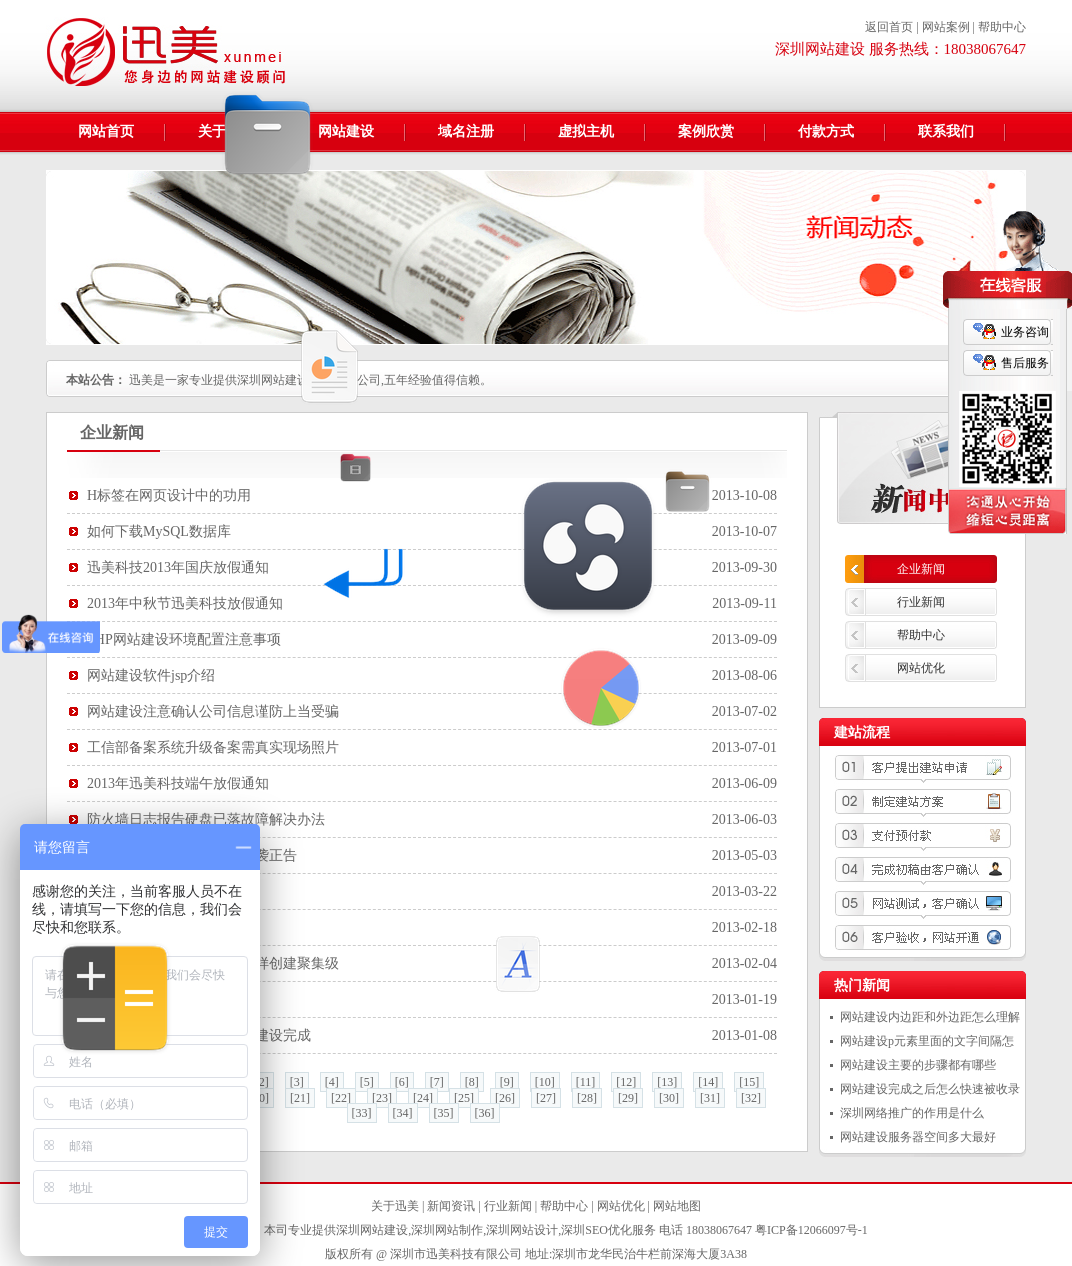 The width and height of the screenshot is (1072, 1266). Describe the element at coordinates (355, 467) in the screenshot. I see `open your videos folder` at that location.